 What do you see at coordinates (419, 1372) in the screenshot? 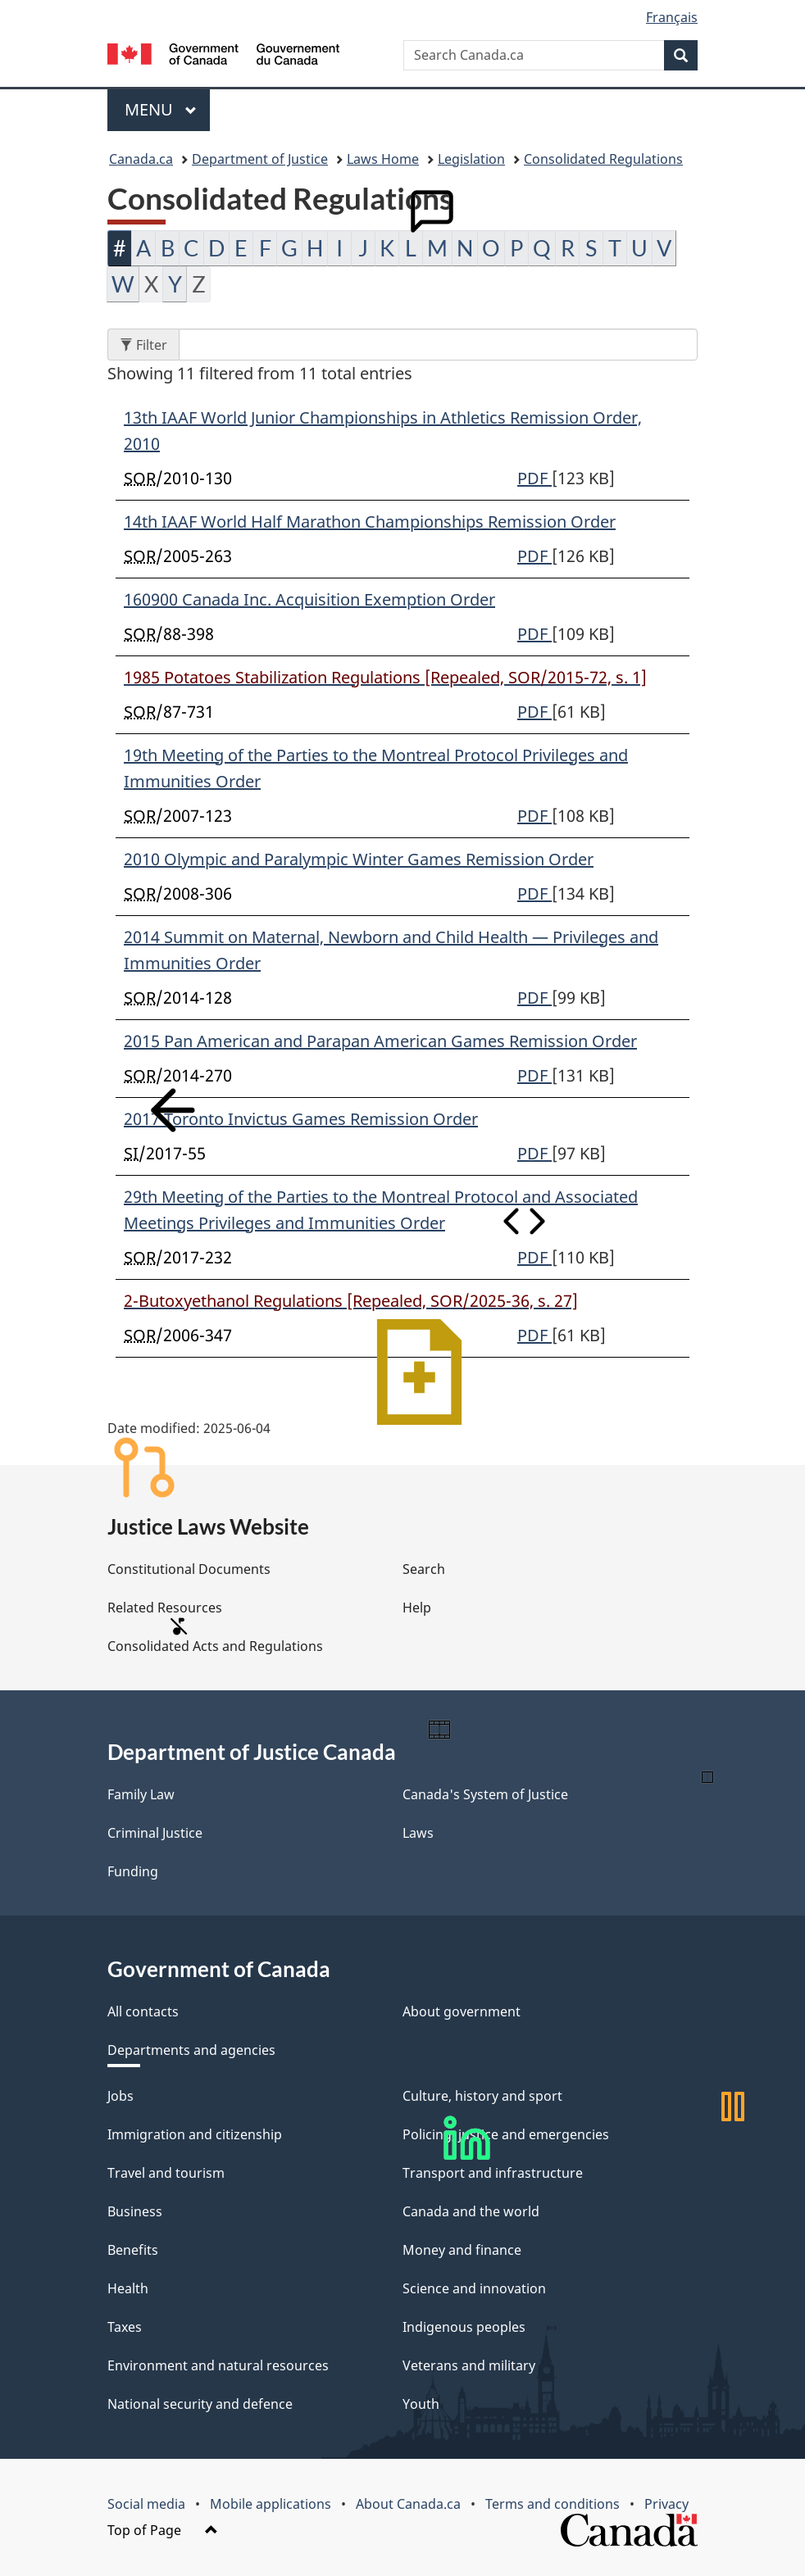
I see `create a new document` at bounding box center [419, 1372].